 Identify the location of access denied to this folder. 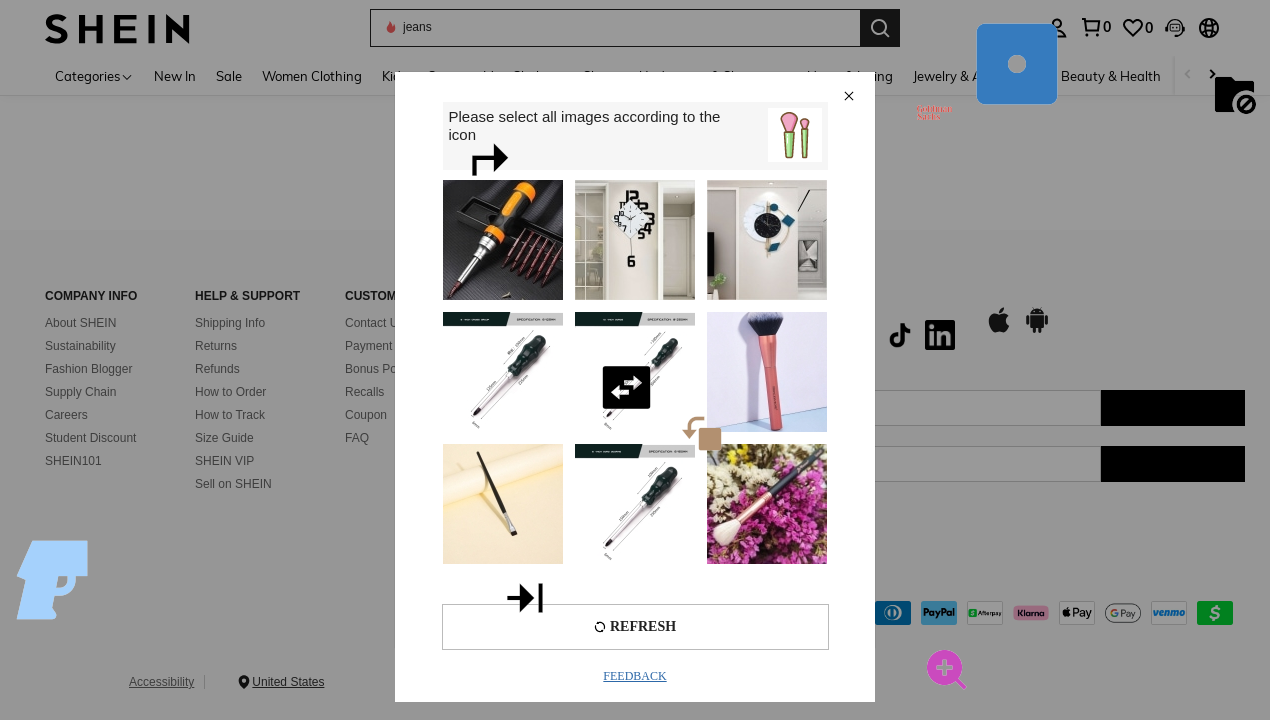
(1234, 94).